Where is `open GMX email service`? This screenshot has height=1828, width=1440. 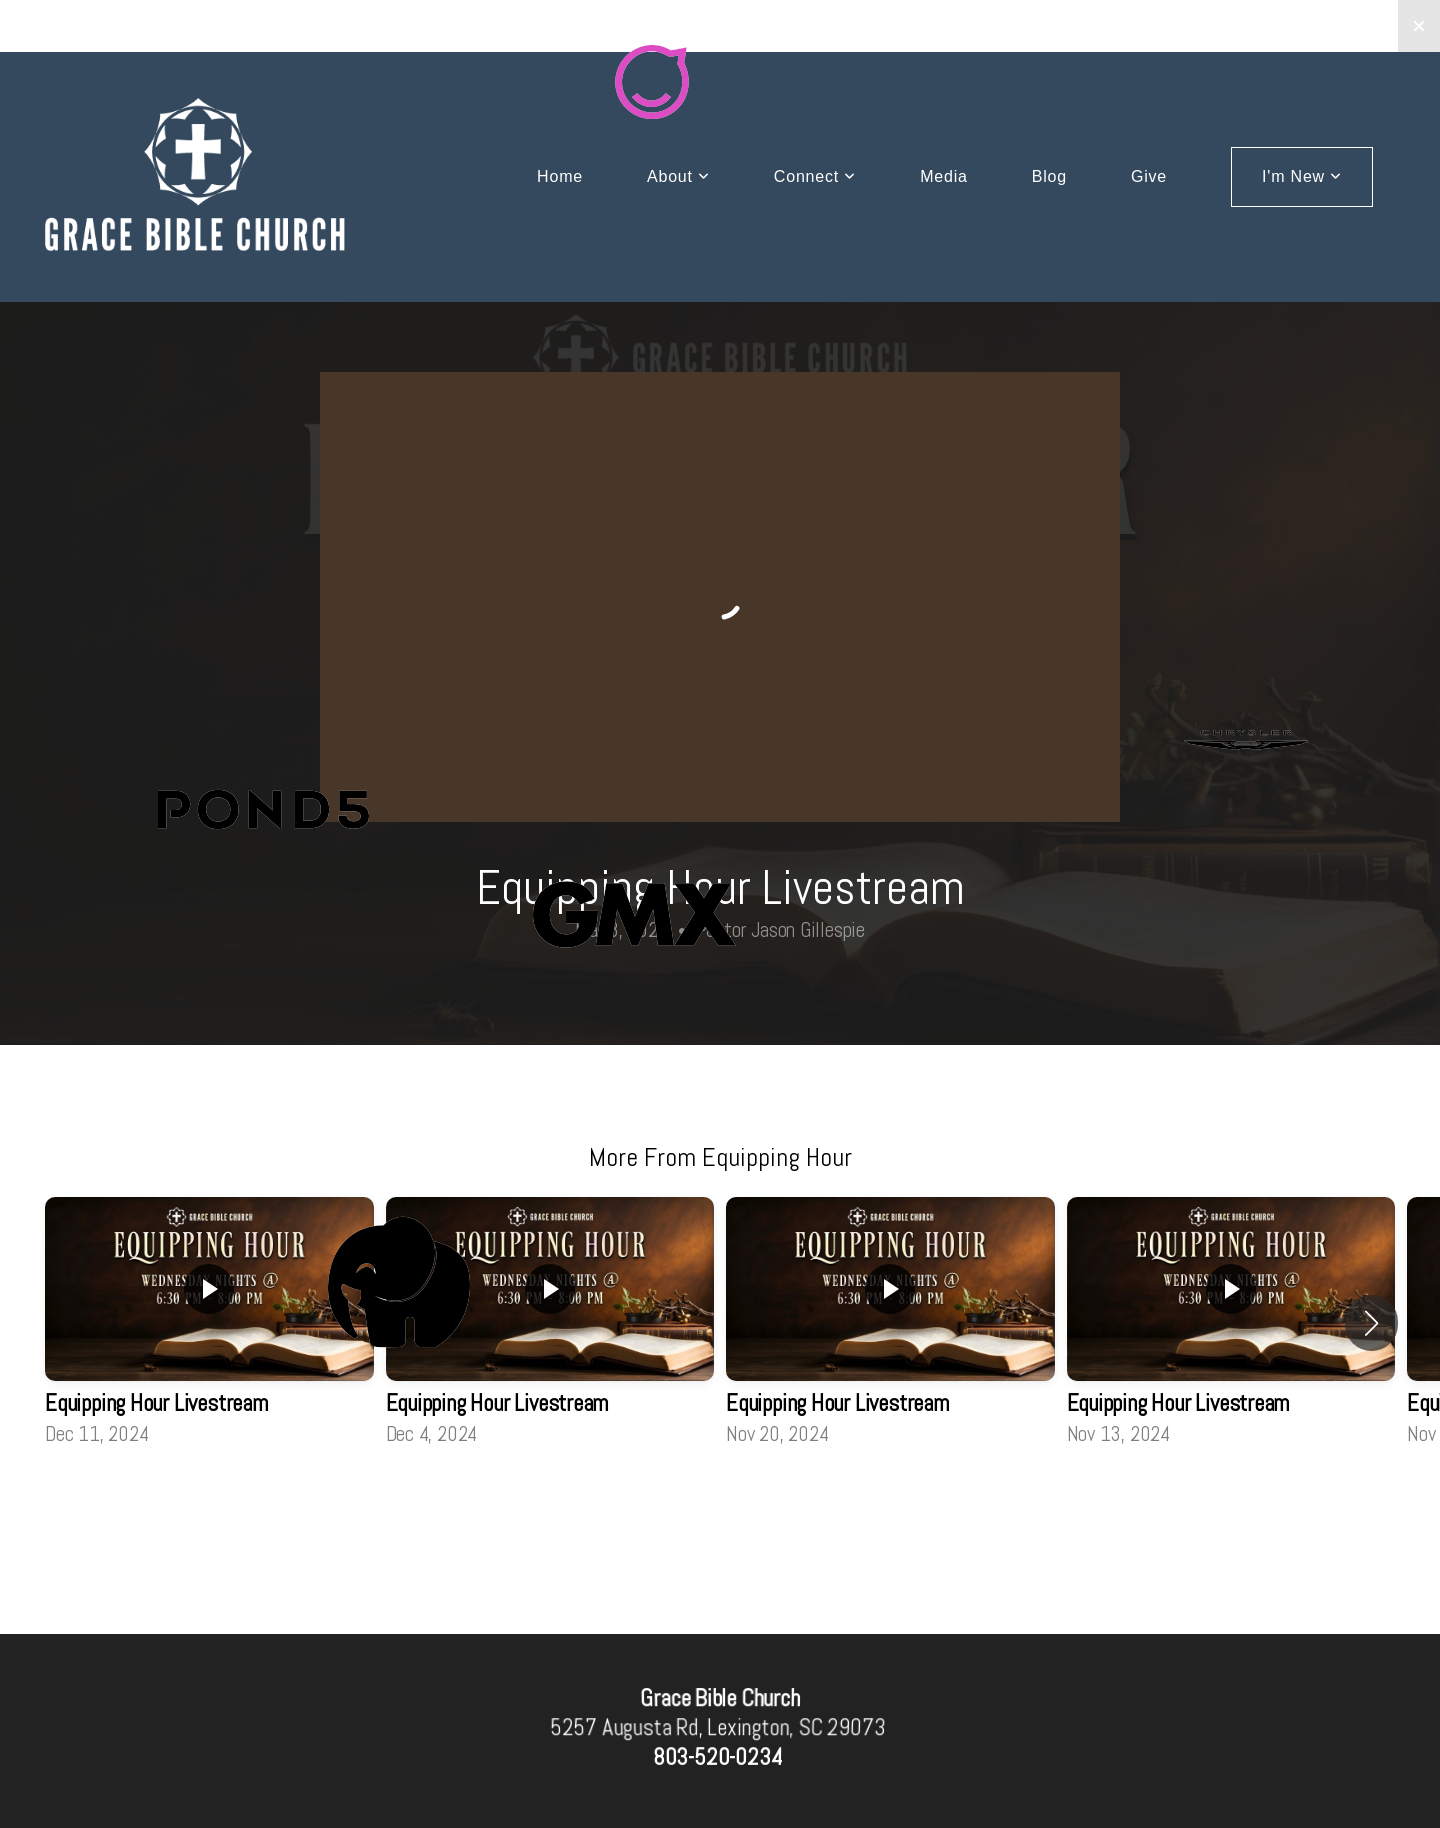 open GMX email service is located at coordinates (634, 914).